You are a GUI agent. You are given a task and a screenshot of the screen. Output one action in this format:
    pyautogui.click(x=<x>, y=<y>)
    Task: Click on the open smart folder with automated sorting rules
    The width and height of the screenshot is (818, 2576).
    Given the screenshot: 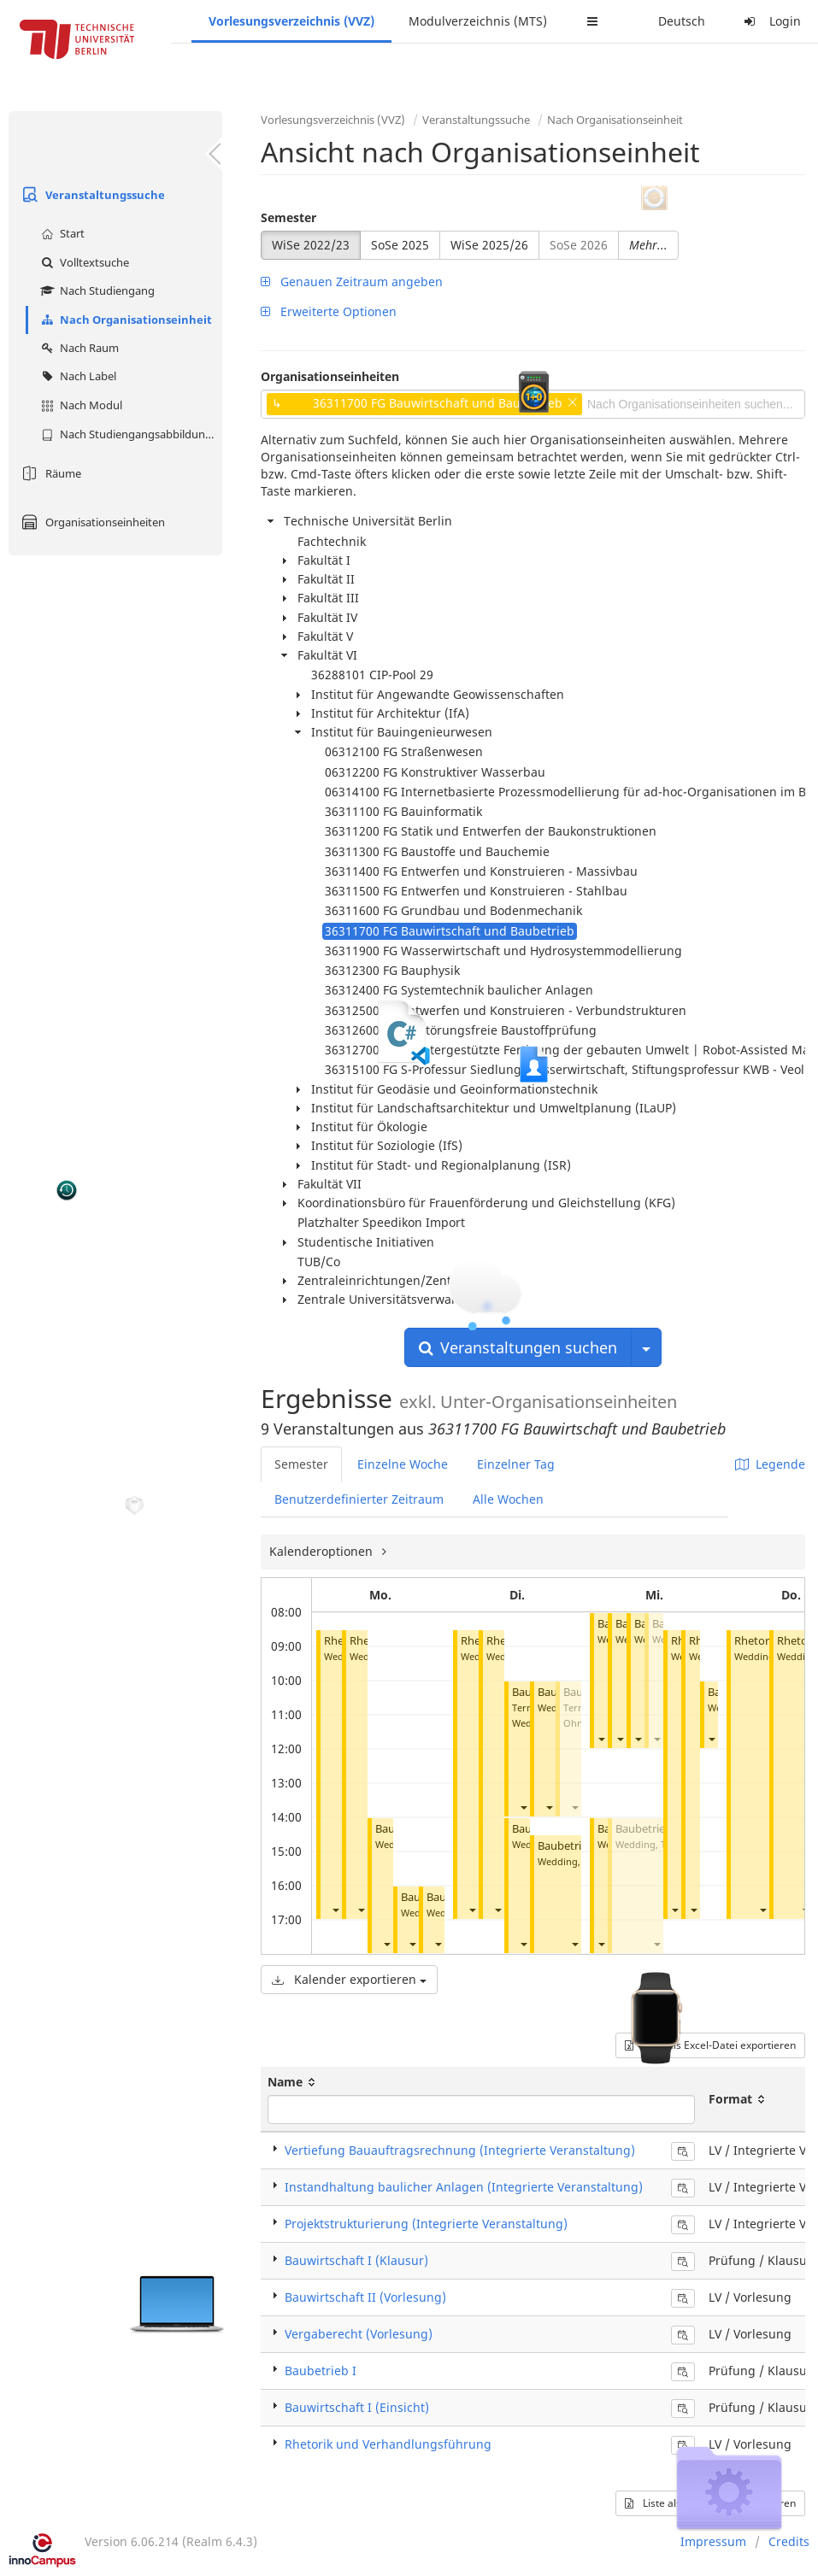 What is the action you would take?
    pyautogui.click(x=729, y=2488)
    